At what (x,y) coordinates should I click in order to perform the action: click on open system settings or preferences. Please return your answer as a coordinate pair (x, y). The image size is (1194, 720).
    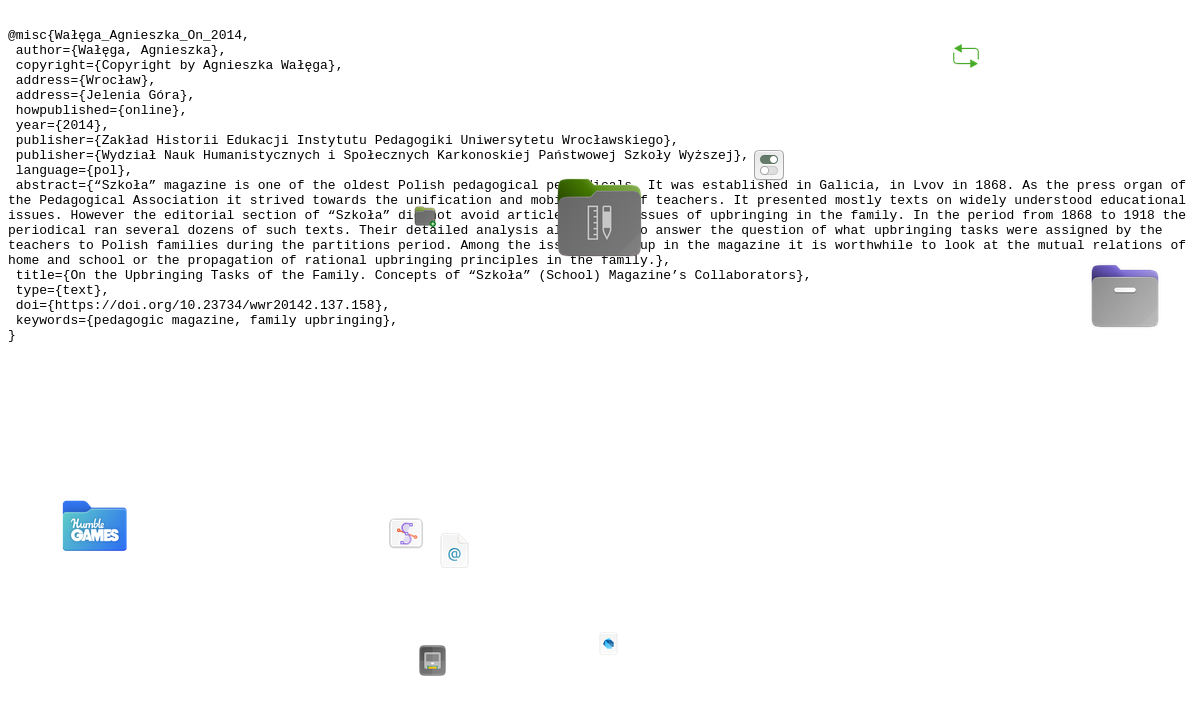
    Looking at the image, I should click on (769, 165).